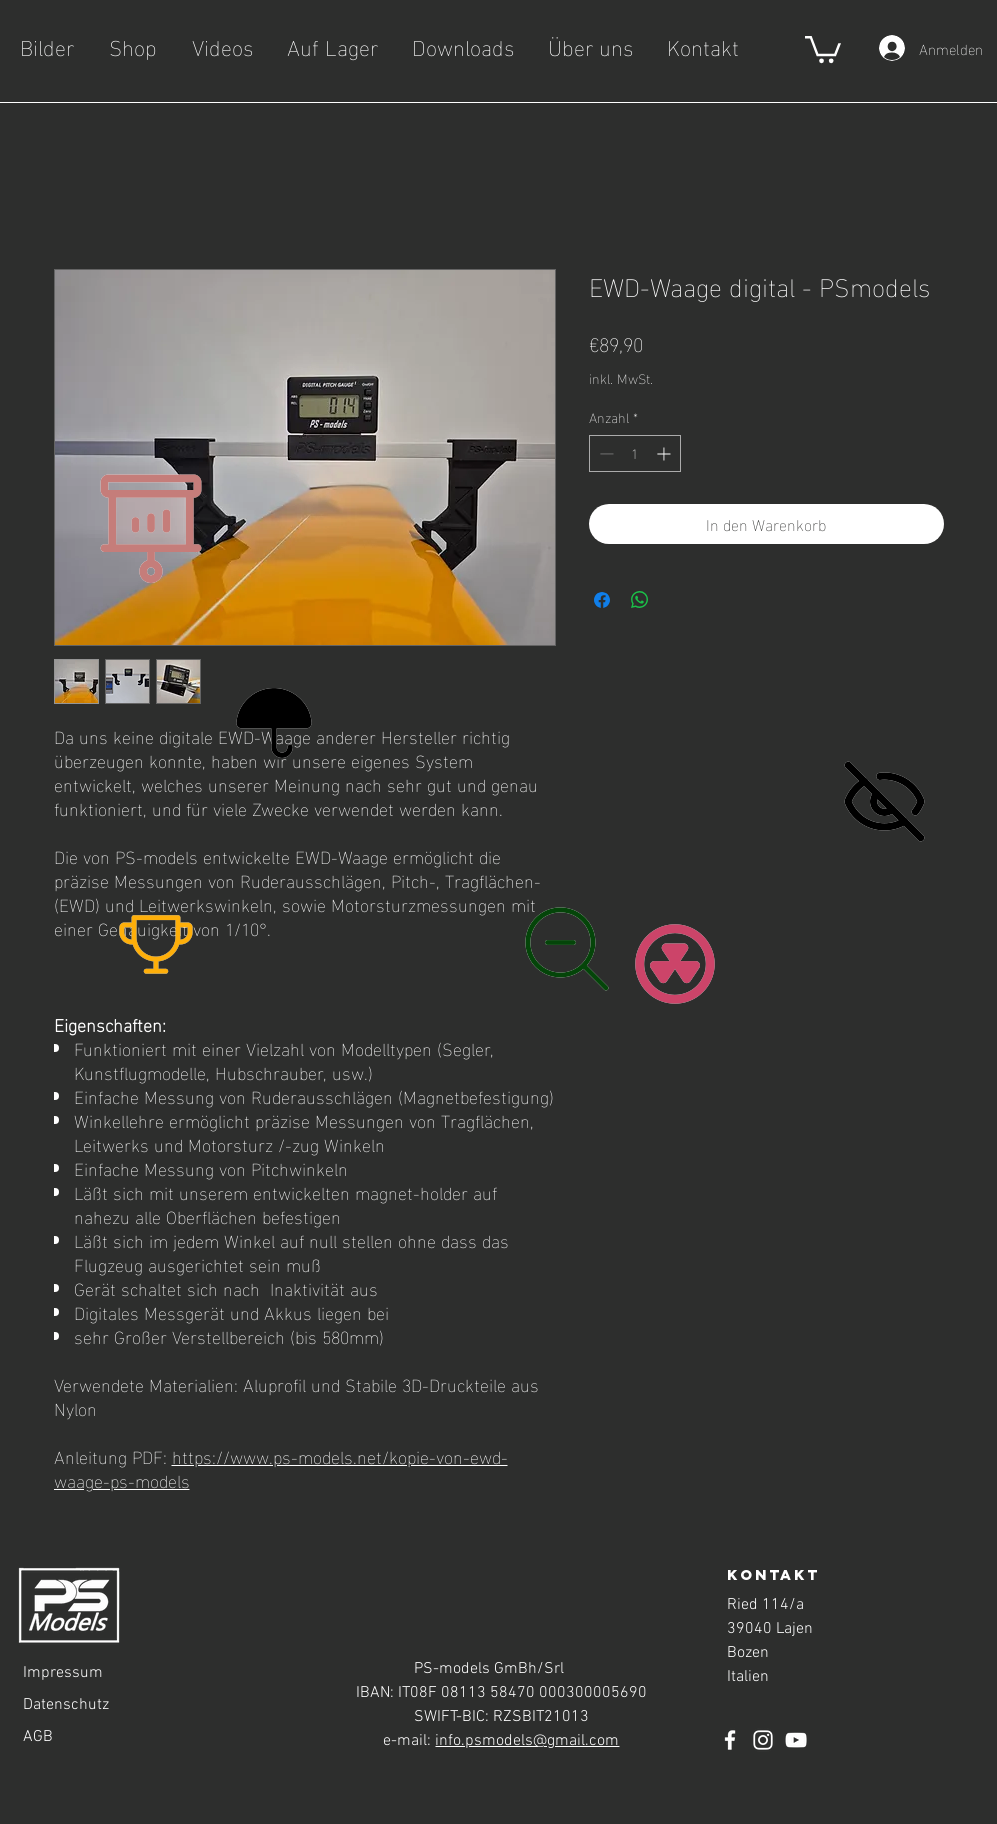 The image size is (997, 1824). What do you see at coordinates (151, 521) in the screenshot?
I see `view presentation with chart data` at bounding box center [151, 521].